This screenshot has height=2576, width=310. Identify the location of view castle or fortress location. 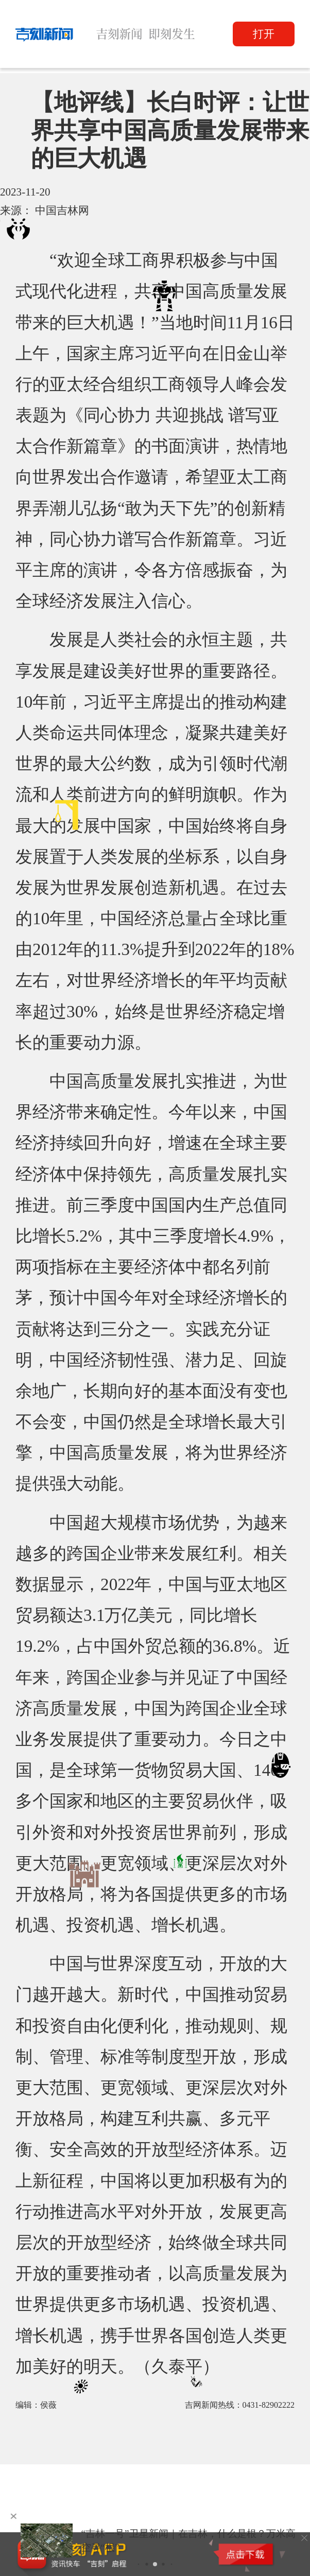
(84, 1872).